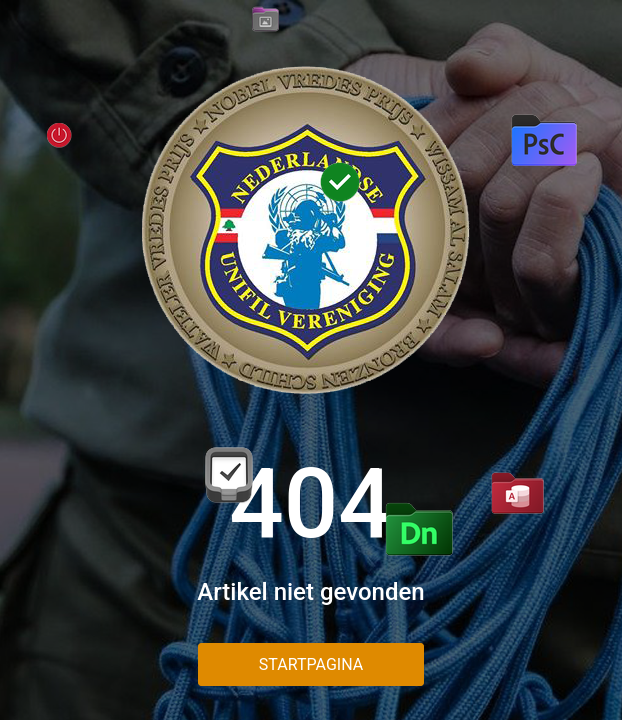  Describe the element at coordinates (59, 135) in the screenshot. I see `shut down or power off the system` at that location.